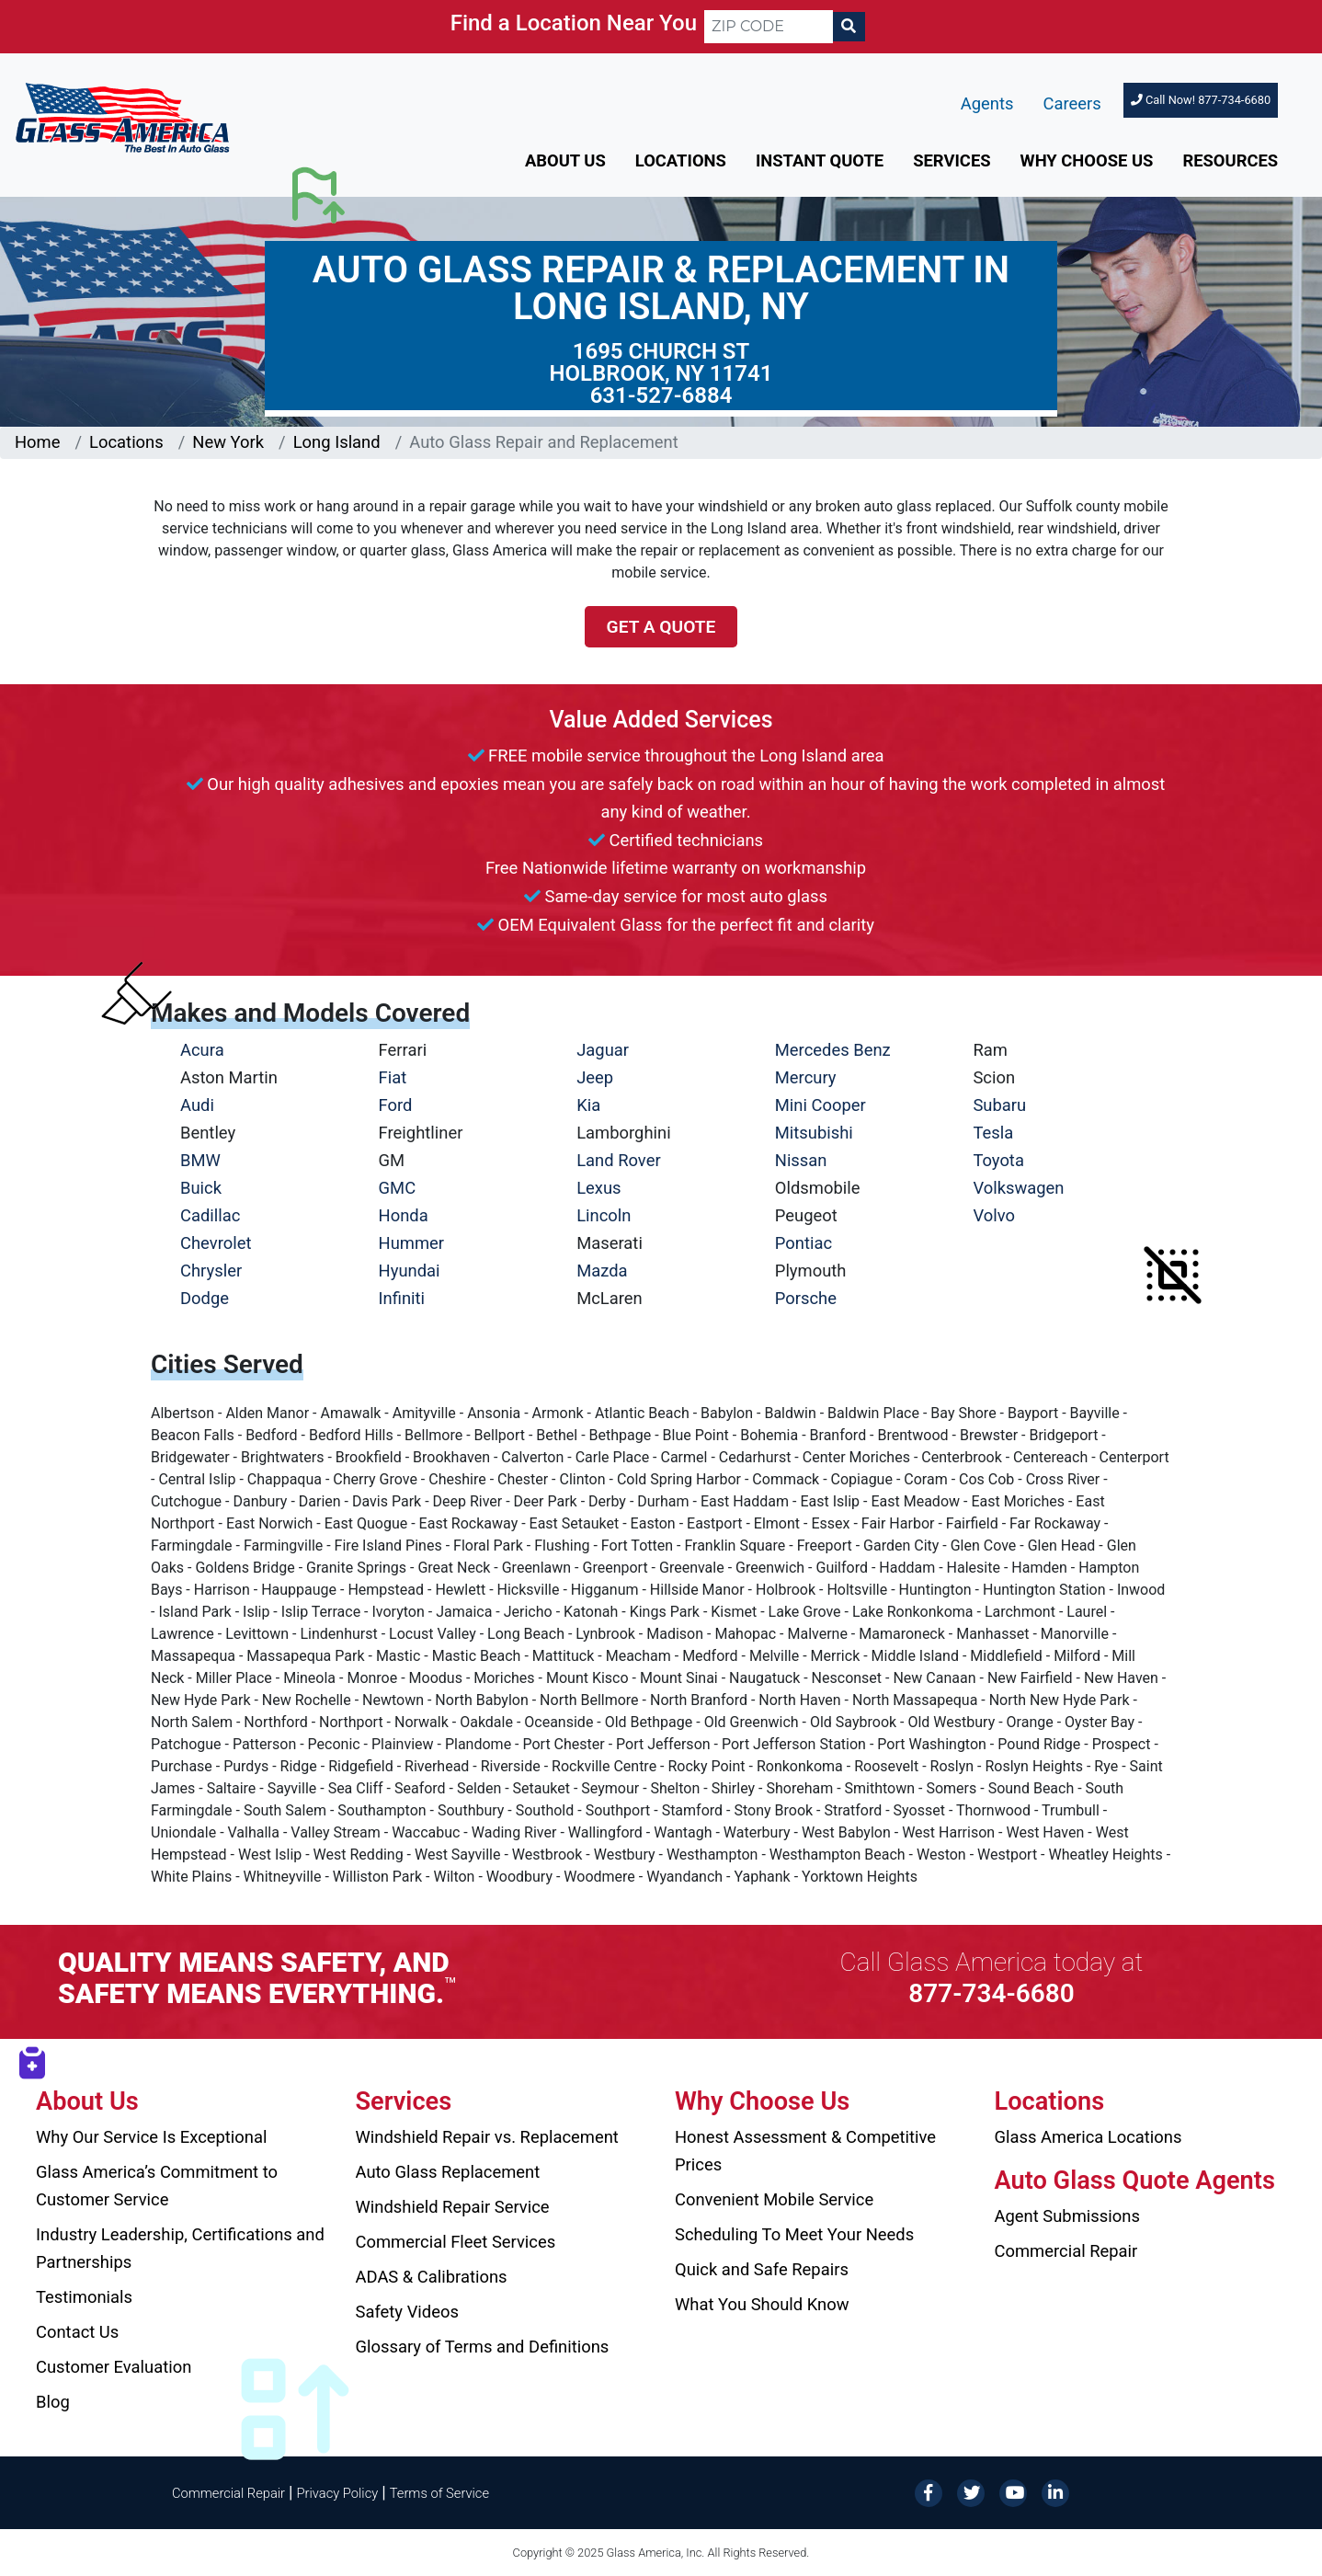 The width and height of the screenshot is (1322, 2576). What do you see at coordinates (32, 2063) in the screenshot?
I see `add new item to clipboard` at bounding box center [32, 2063].